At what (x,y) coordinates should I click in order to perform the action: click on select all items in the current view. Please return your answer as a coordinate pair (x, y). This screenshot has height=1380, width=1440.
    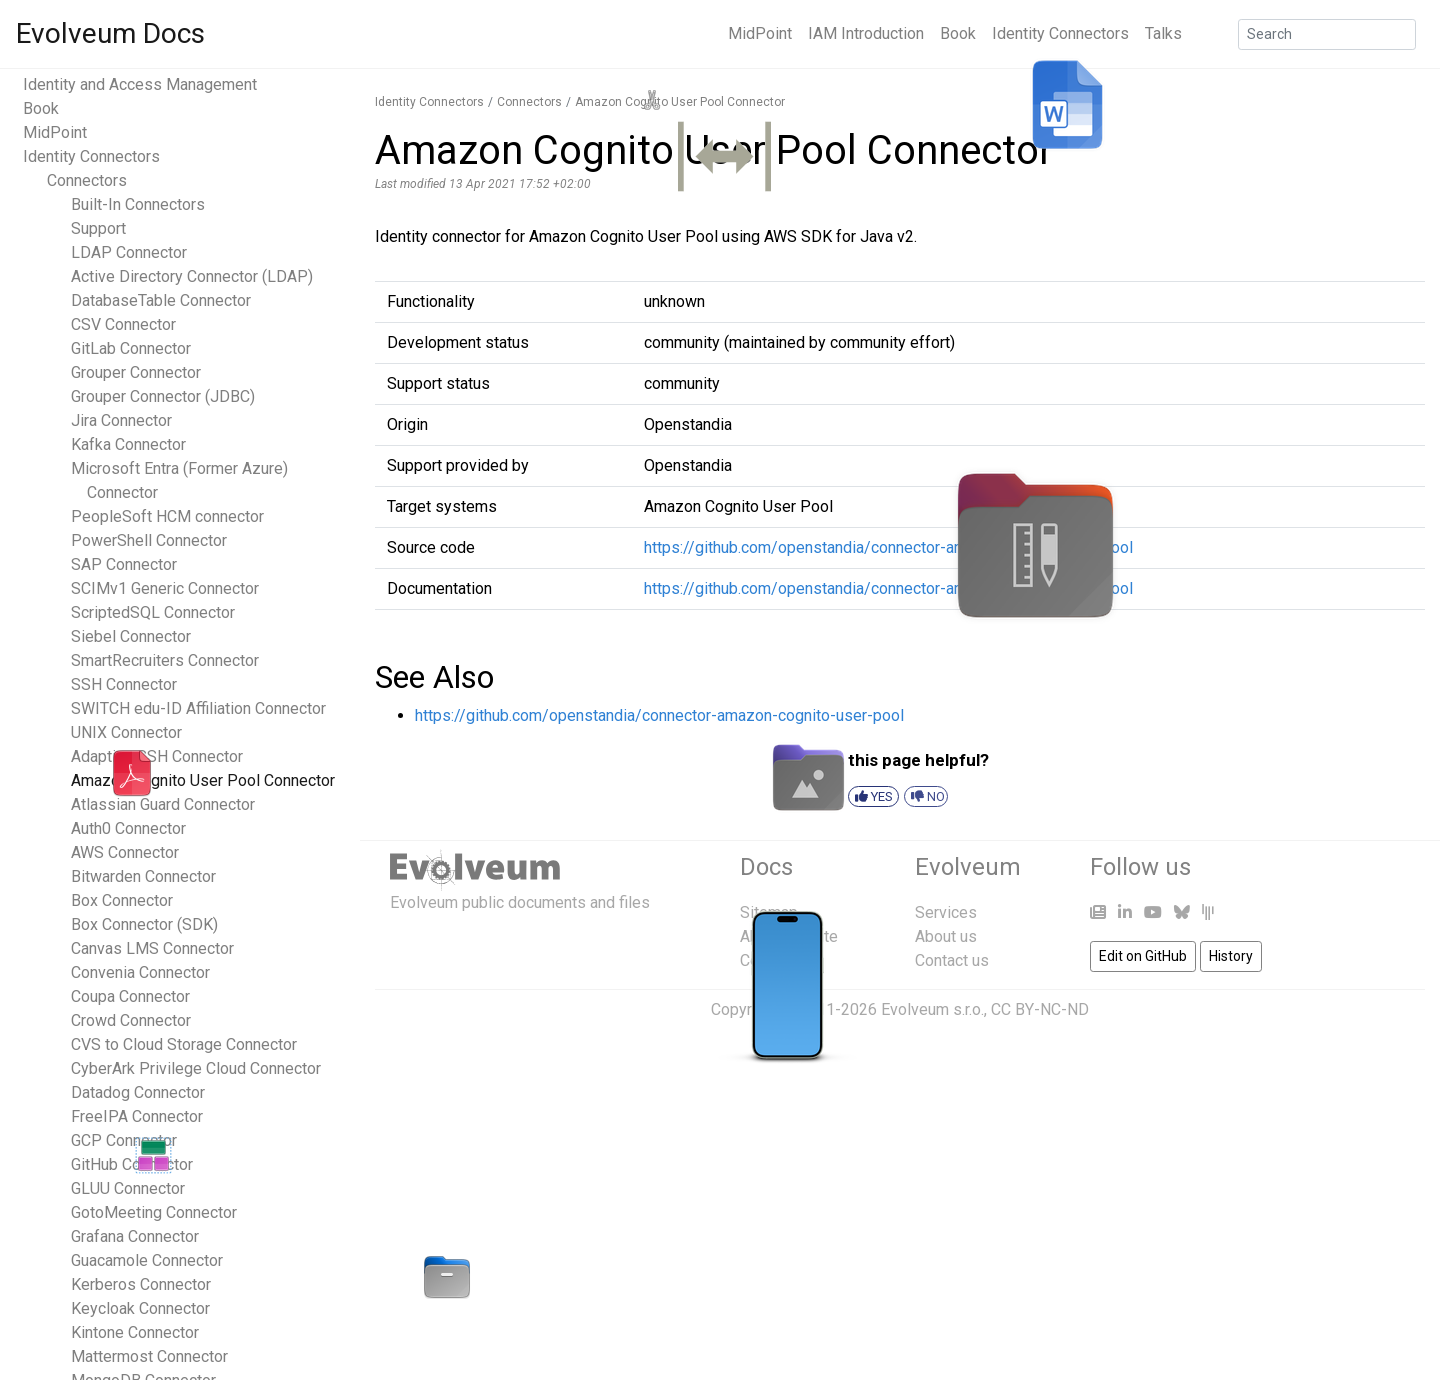
    Looking at the image, I should click on (153, 1155).